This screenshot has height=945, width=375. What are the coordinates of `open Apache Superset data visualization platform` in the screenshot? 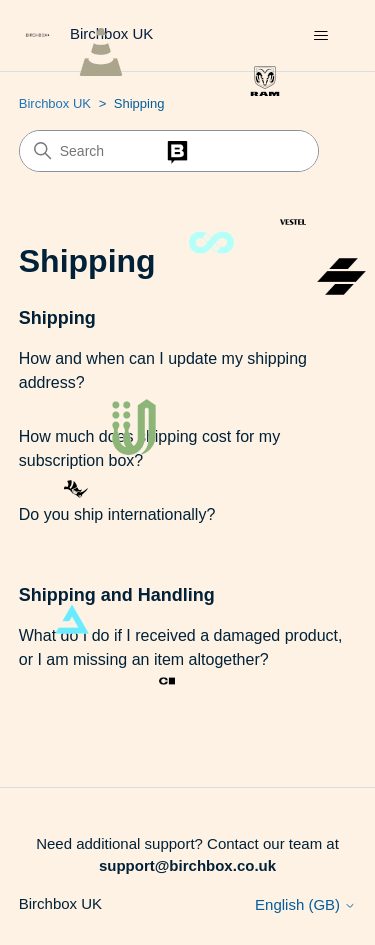 It's located at (211, 242).